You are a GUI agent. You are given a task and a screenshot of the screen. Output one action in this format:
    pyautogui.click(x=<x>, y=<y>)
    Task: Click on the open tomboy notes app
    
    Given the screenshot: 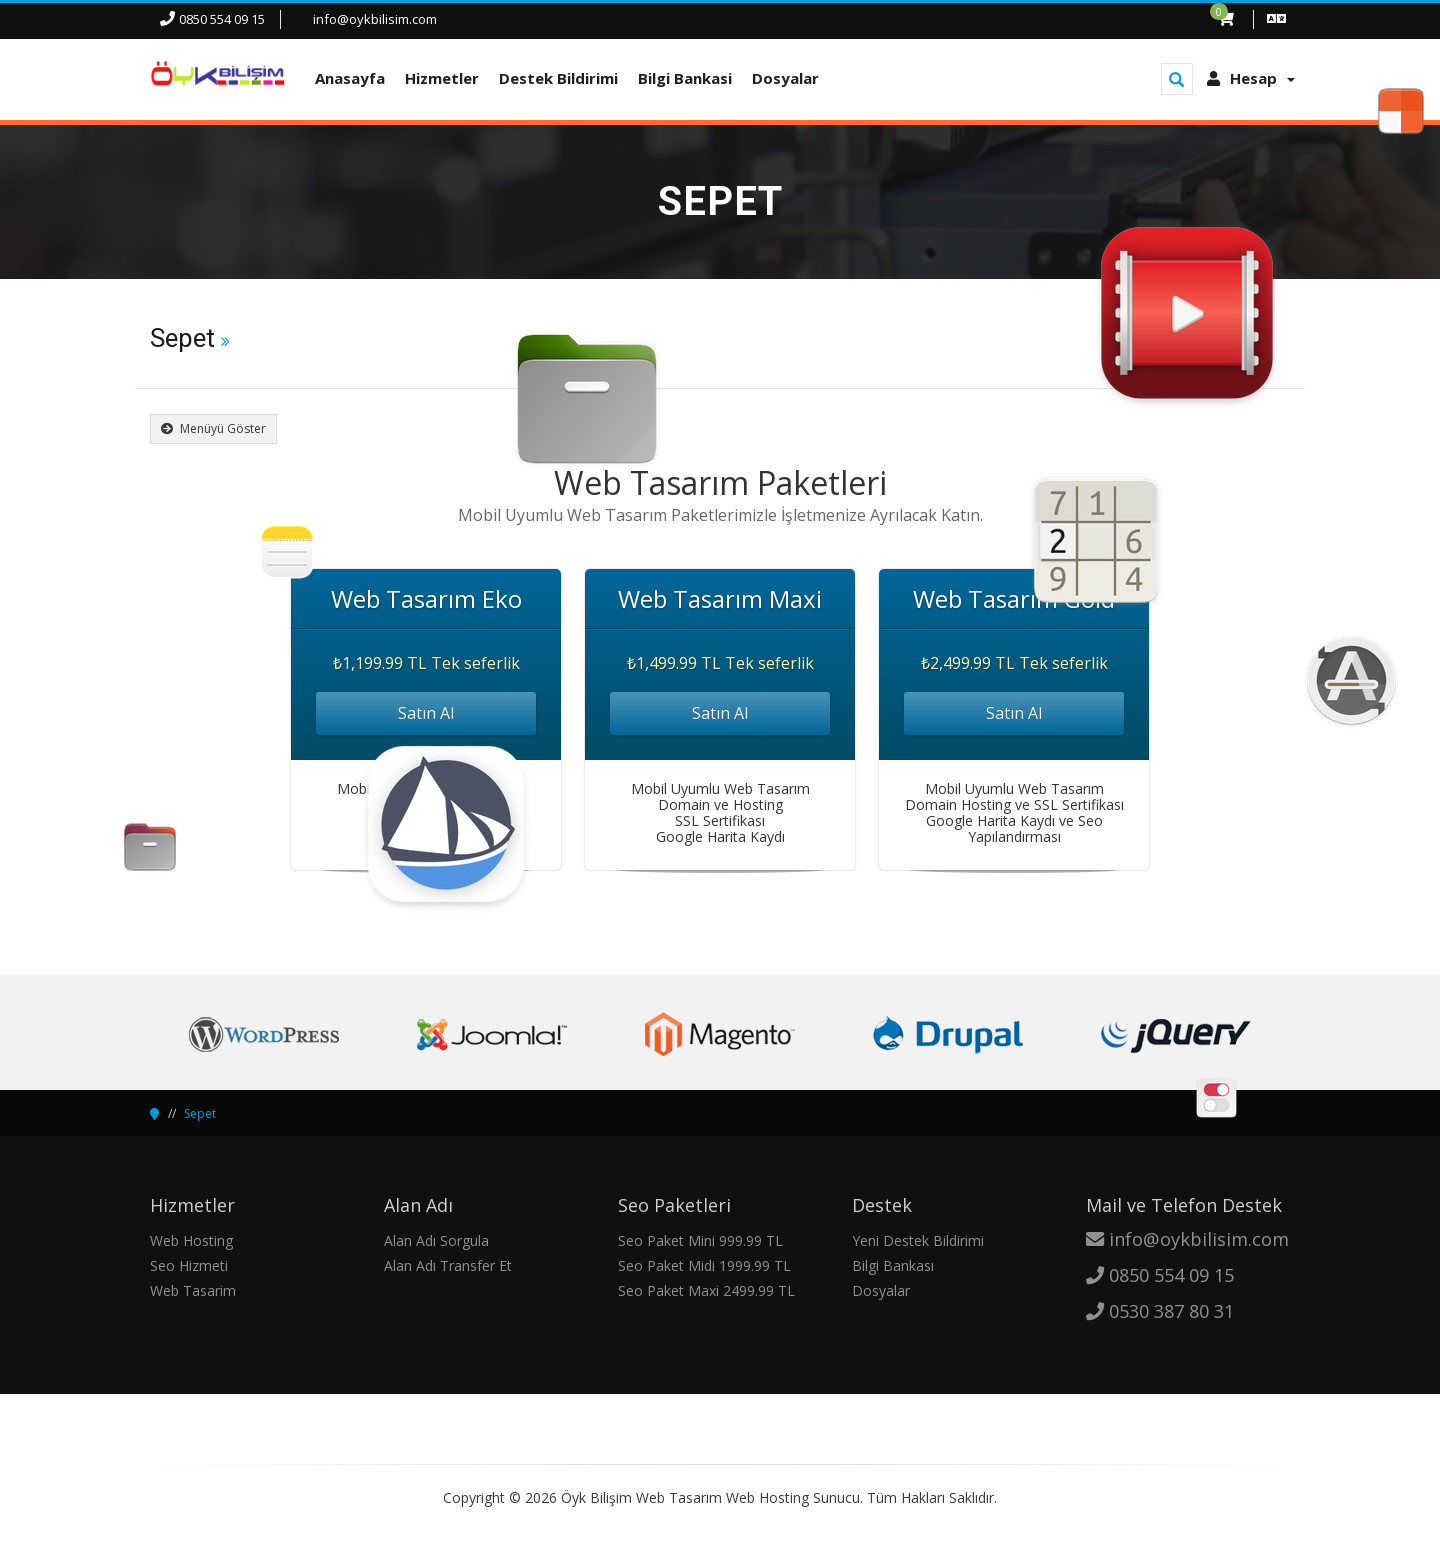 What is the action you would take?
    pyautogui.click(x=287, y=552)
    